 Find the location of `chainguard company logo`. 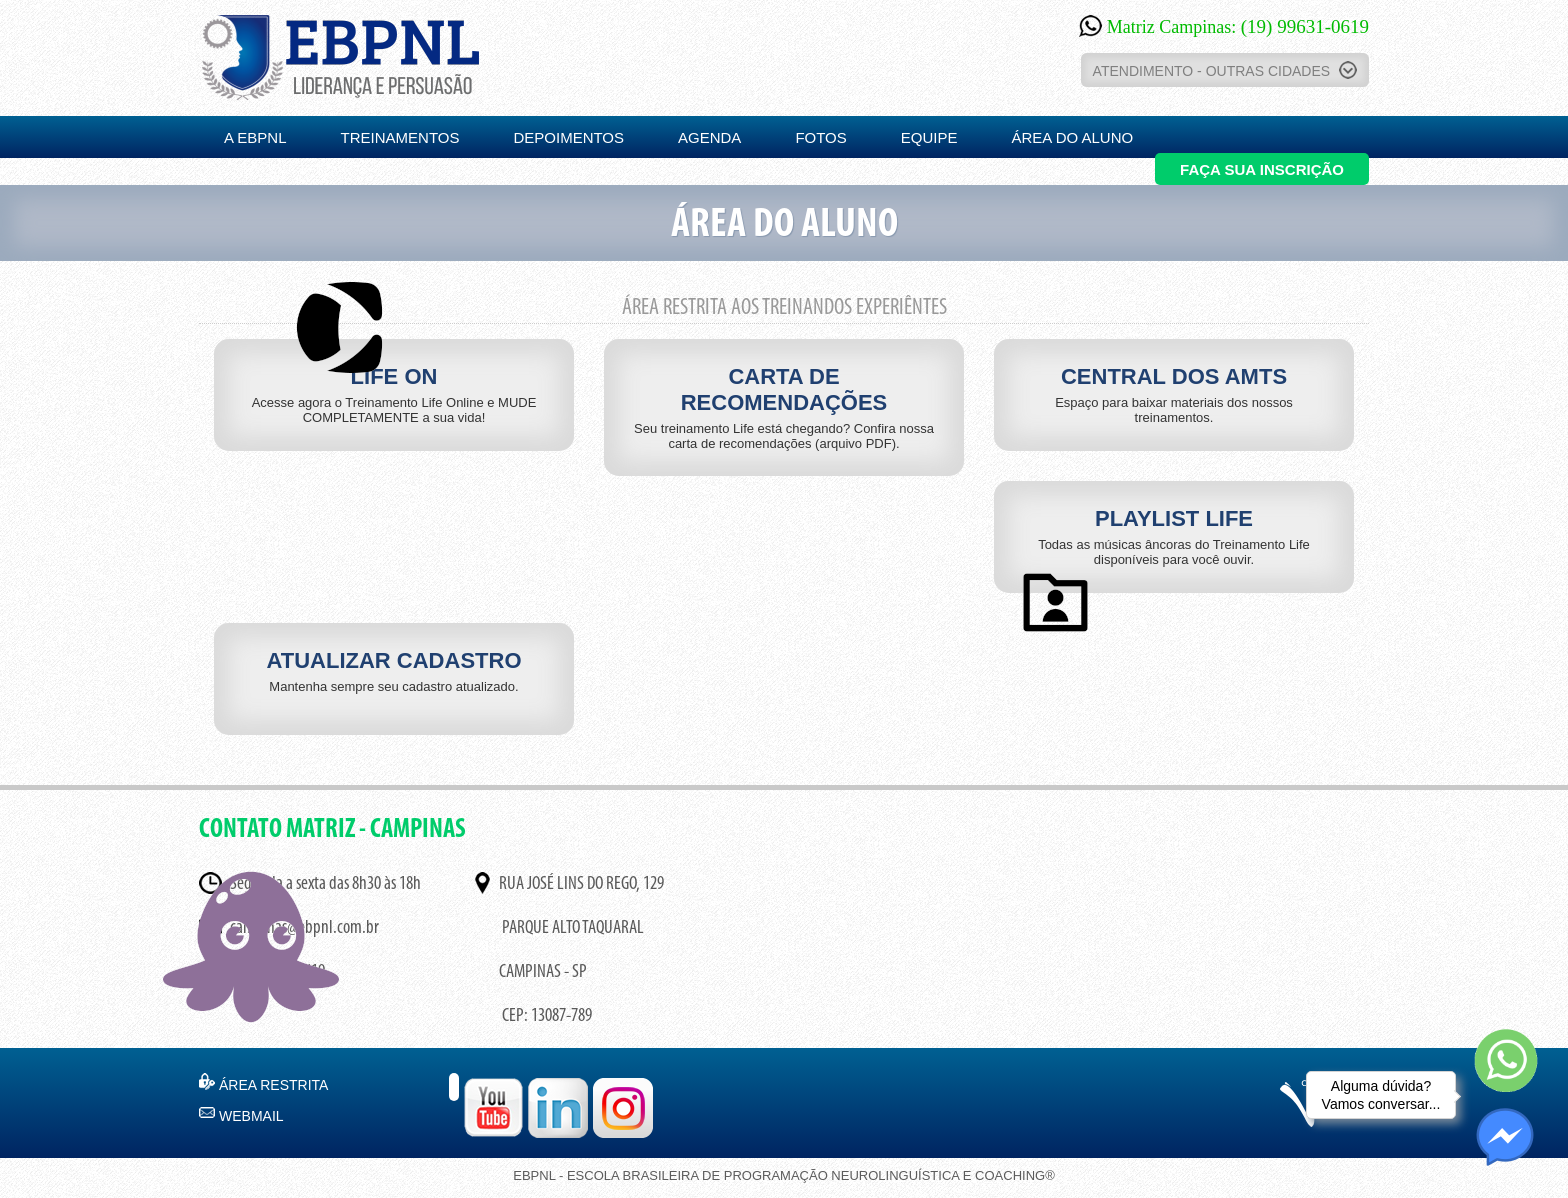

chainguard company logo is located at coordinates (251, 947).